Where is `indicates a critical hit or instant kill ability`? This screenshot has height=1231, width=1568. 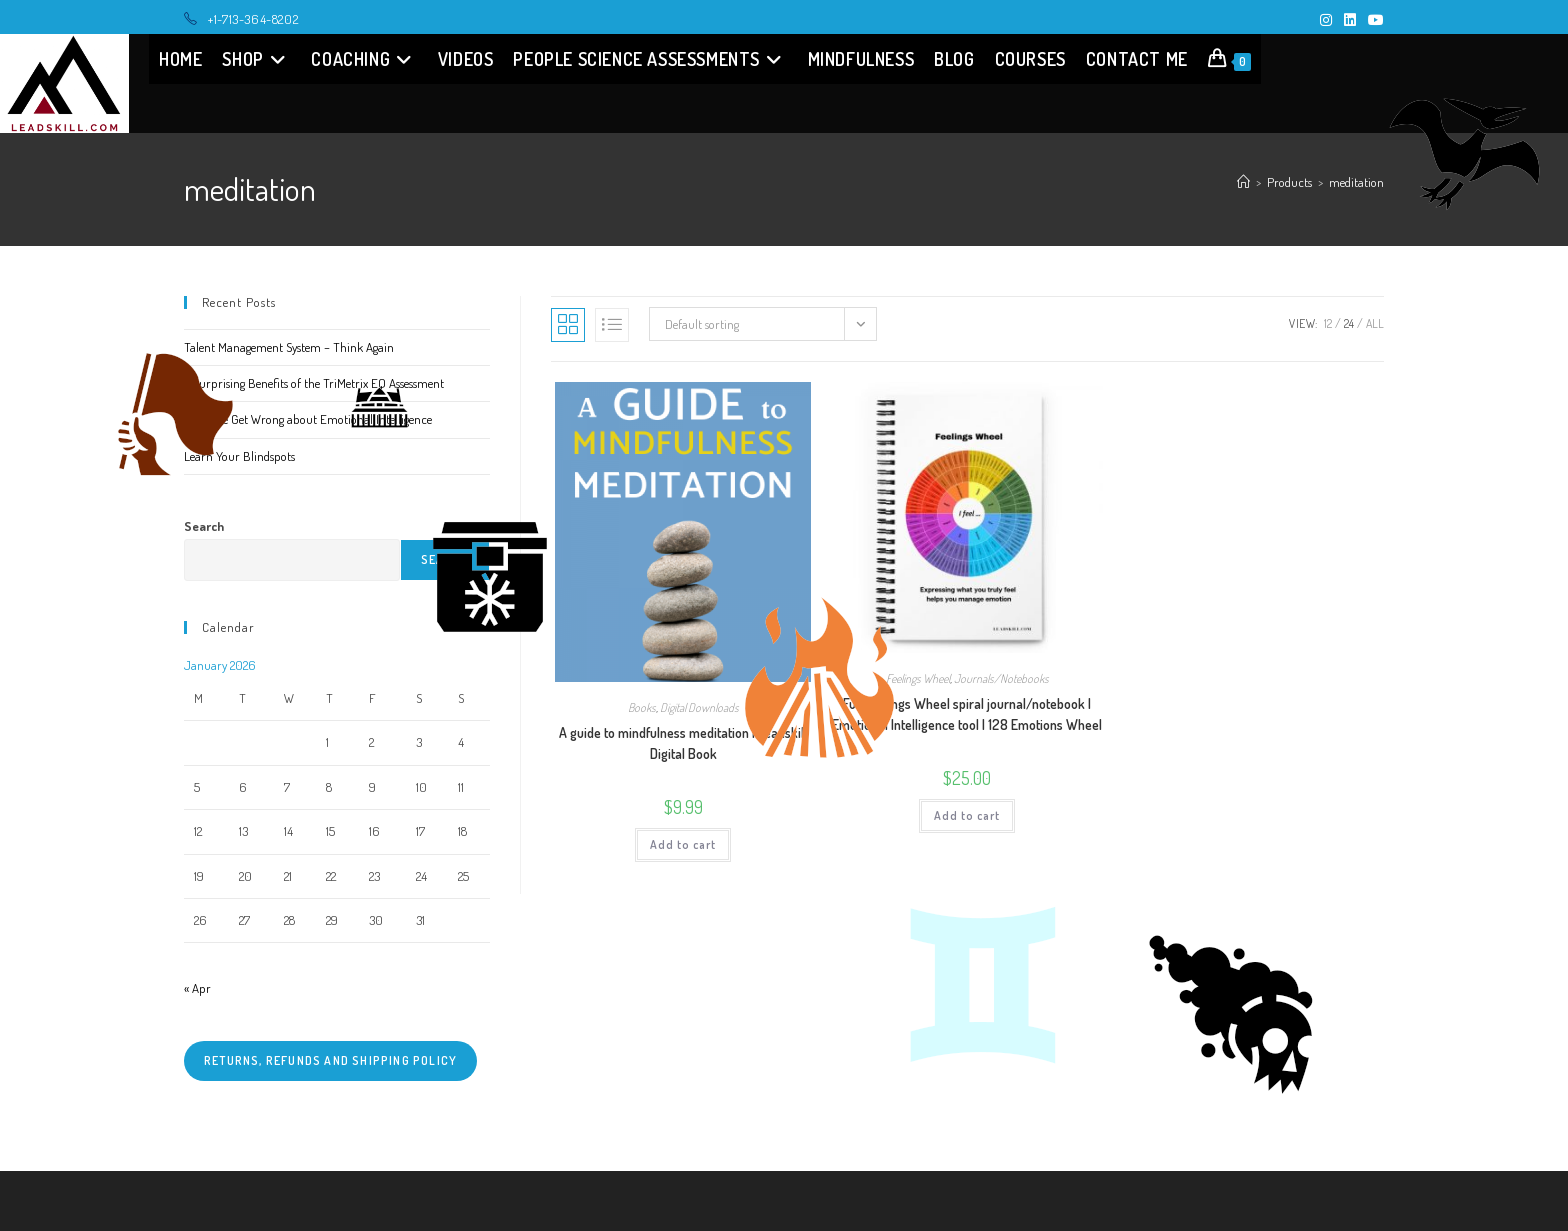 indicates a critical hit or instant kill ability is located at coordinates (1231, 1016).